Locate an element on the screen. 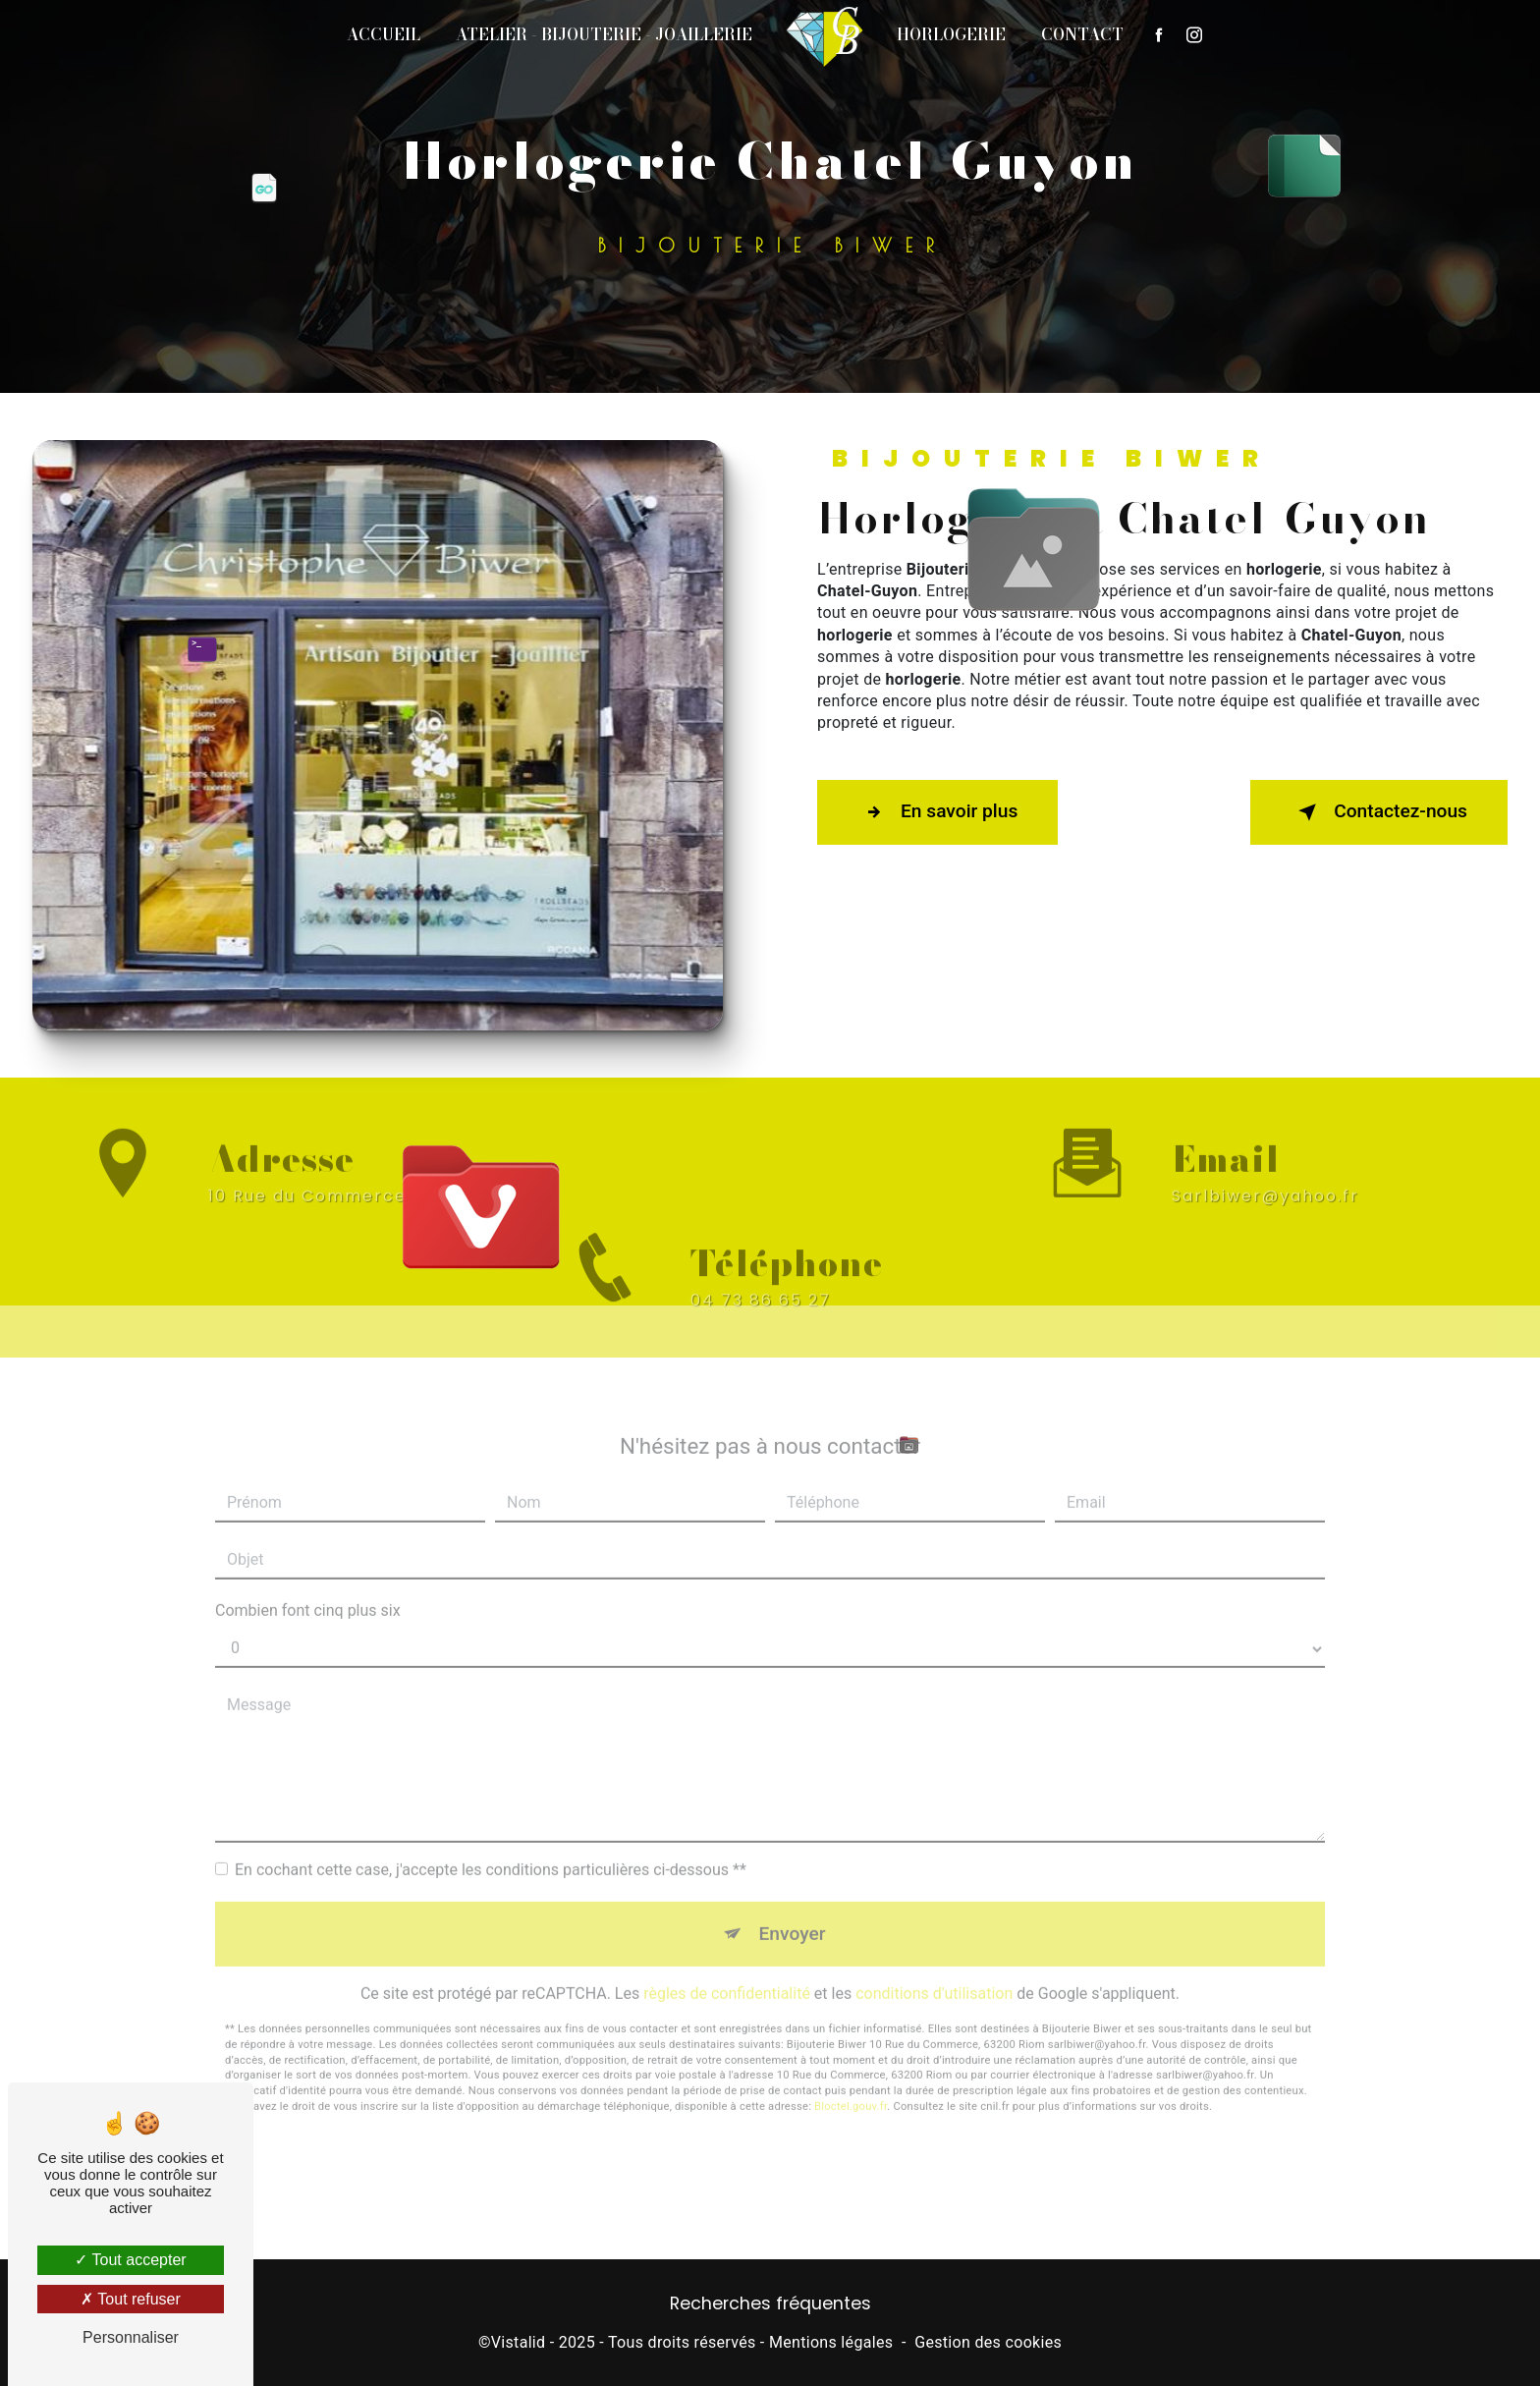 The width and height of the screenshot is (1540, 2386). open terminal with root/administrator privileges is located at coordinates (202, 649).